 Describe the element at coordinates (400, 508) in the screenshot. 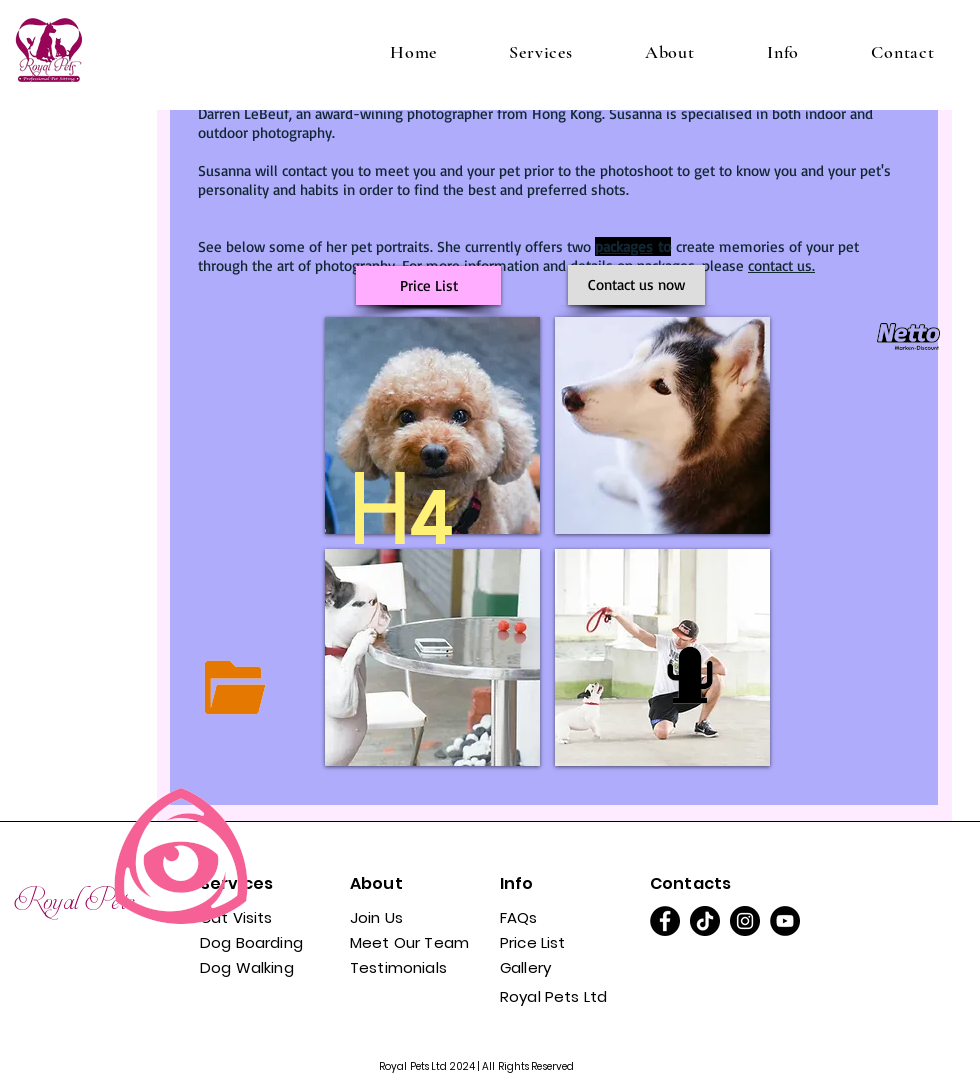

I see `format text as heading level 4` at that location.